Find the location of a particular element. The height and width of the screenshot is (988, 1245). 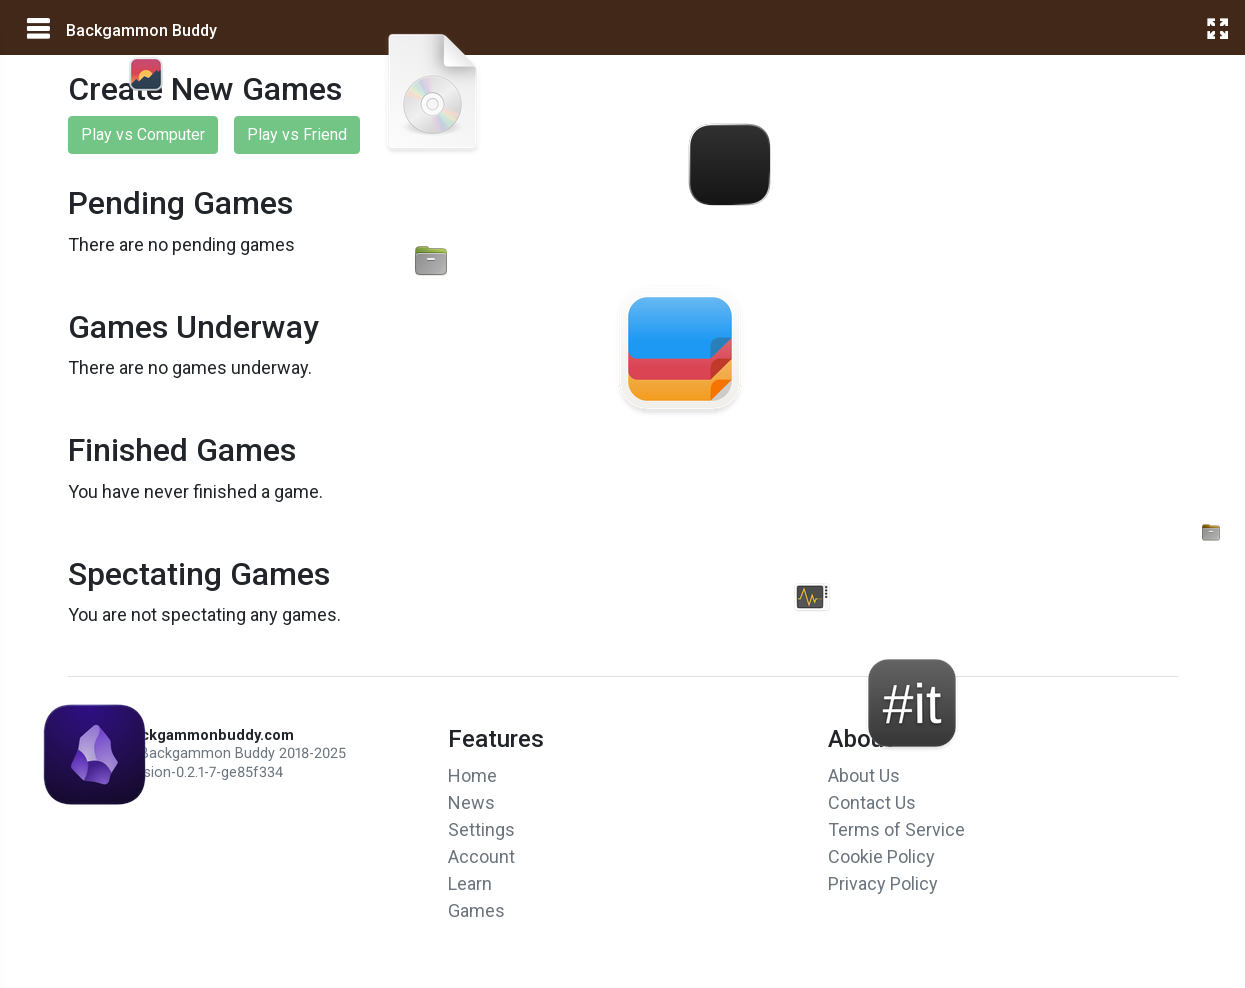

an ISO disc image file is located at coordinates (432, 93).